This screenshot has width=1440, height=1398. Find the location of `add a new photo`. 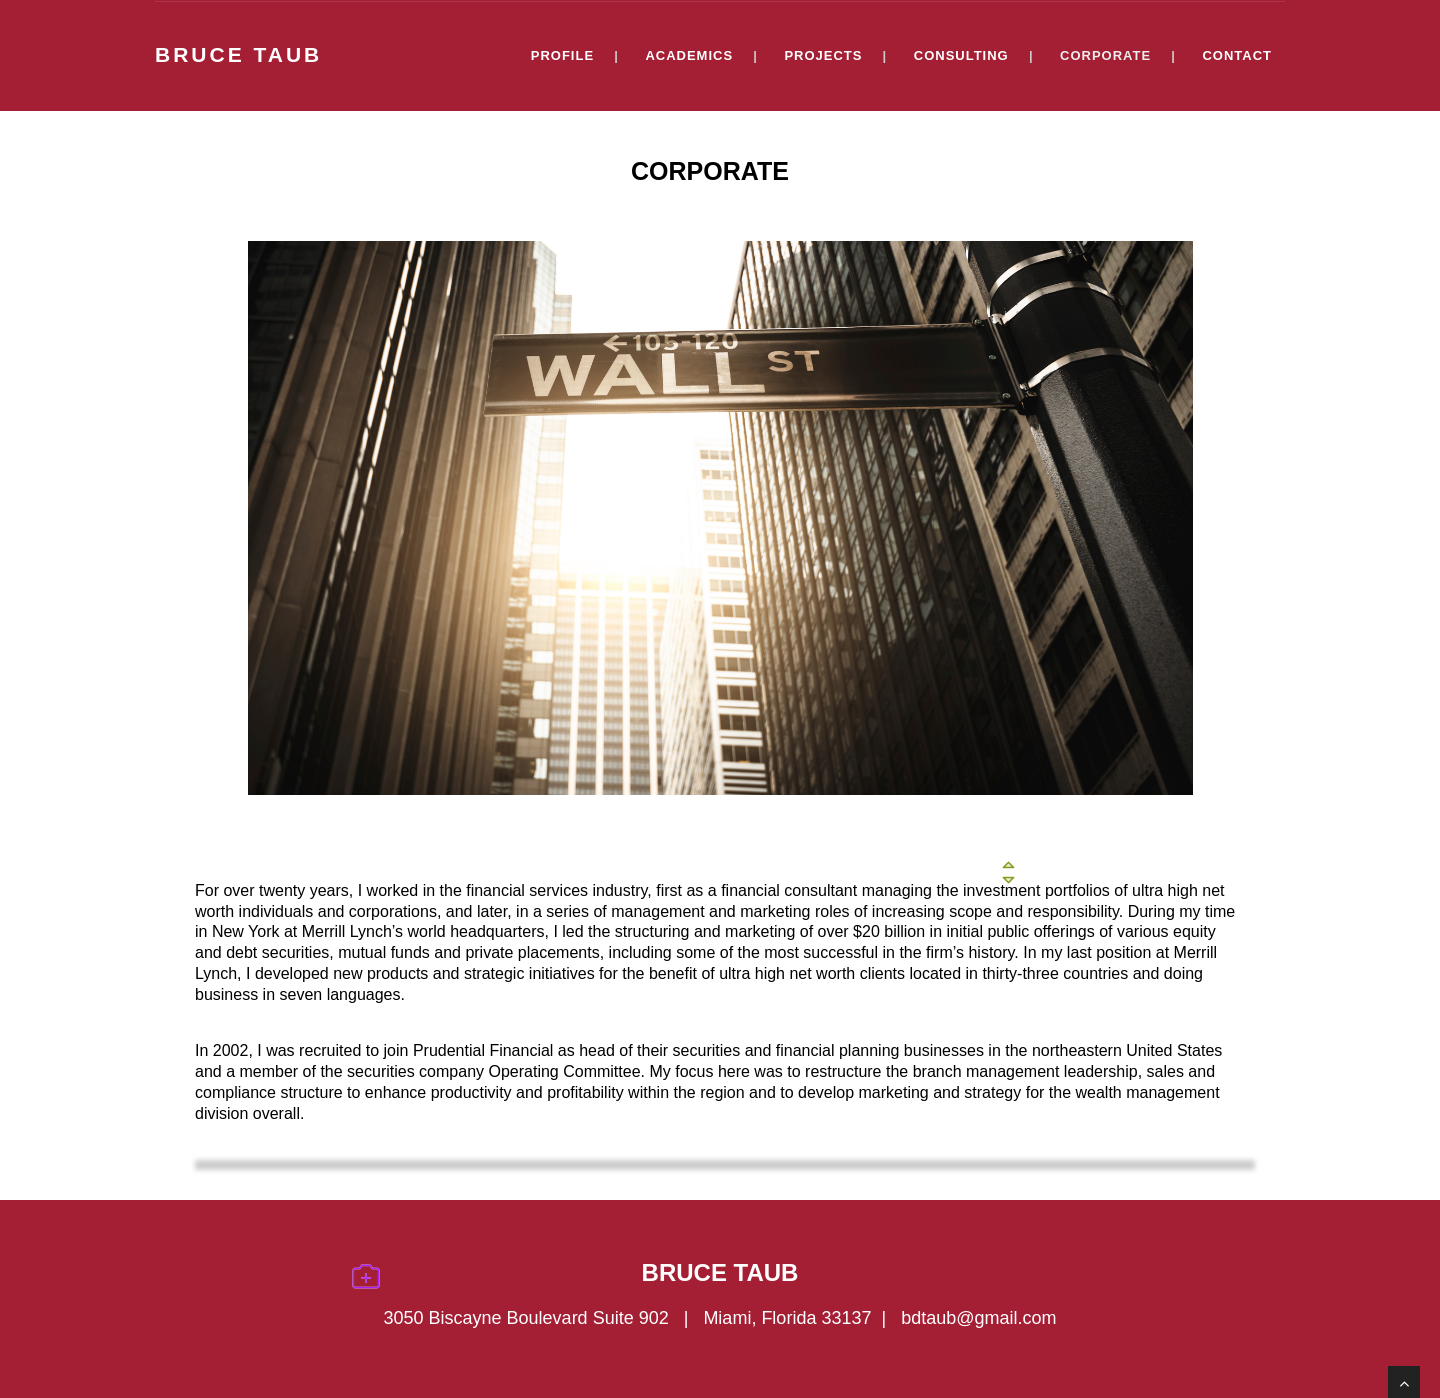

add a new photo is located at coordinates (366, 1277).